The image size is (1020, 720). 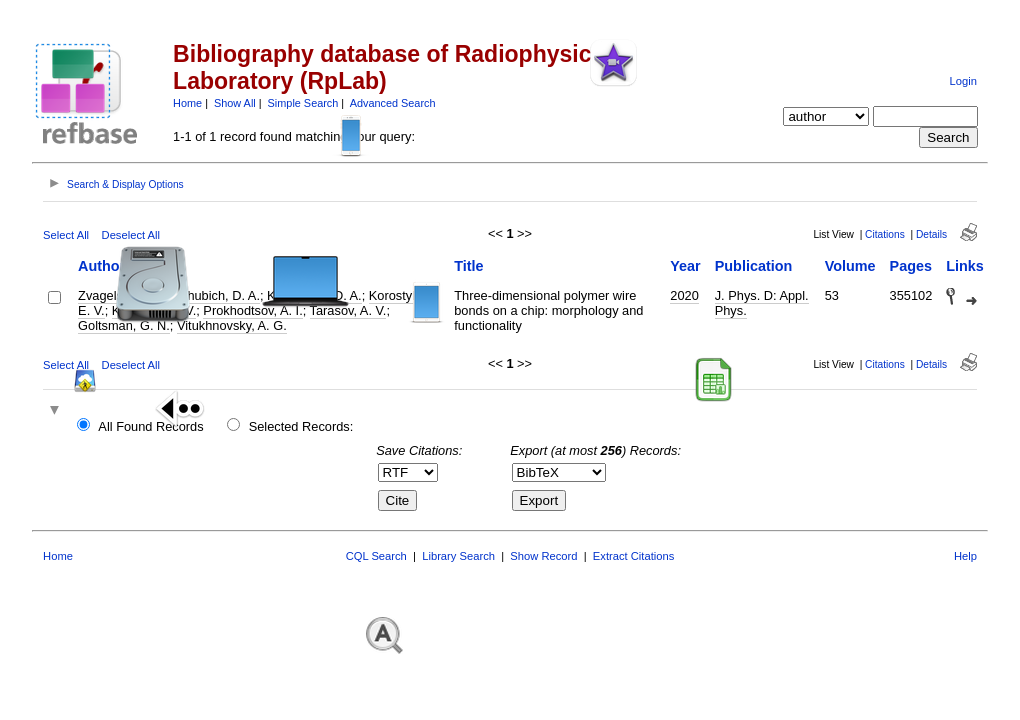 What do you see at coordinates (73, 81) in the screenshot?
I see `select all items in the current view` at bounding box center [73, 81].